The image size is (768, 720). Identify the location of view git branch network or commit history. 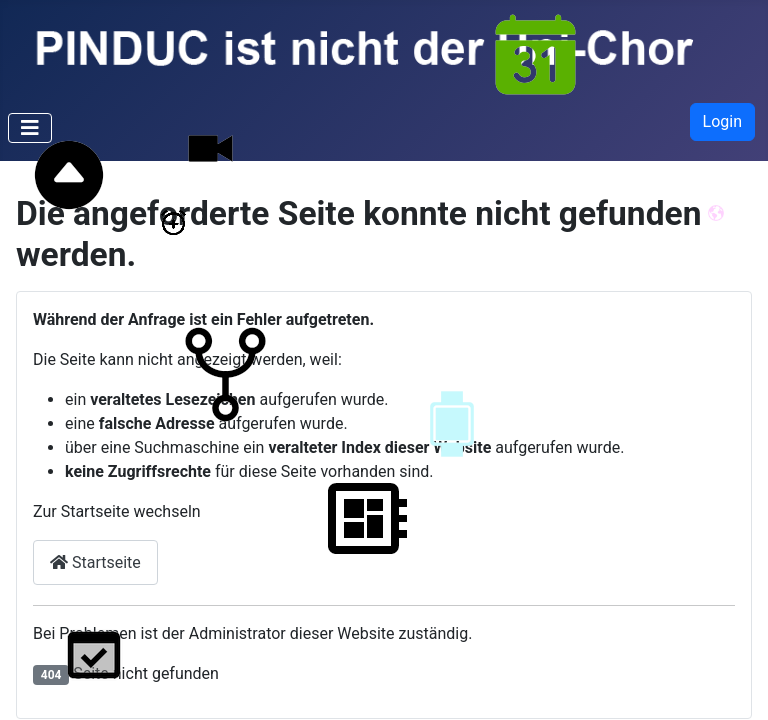
(225, 374).